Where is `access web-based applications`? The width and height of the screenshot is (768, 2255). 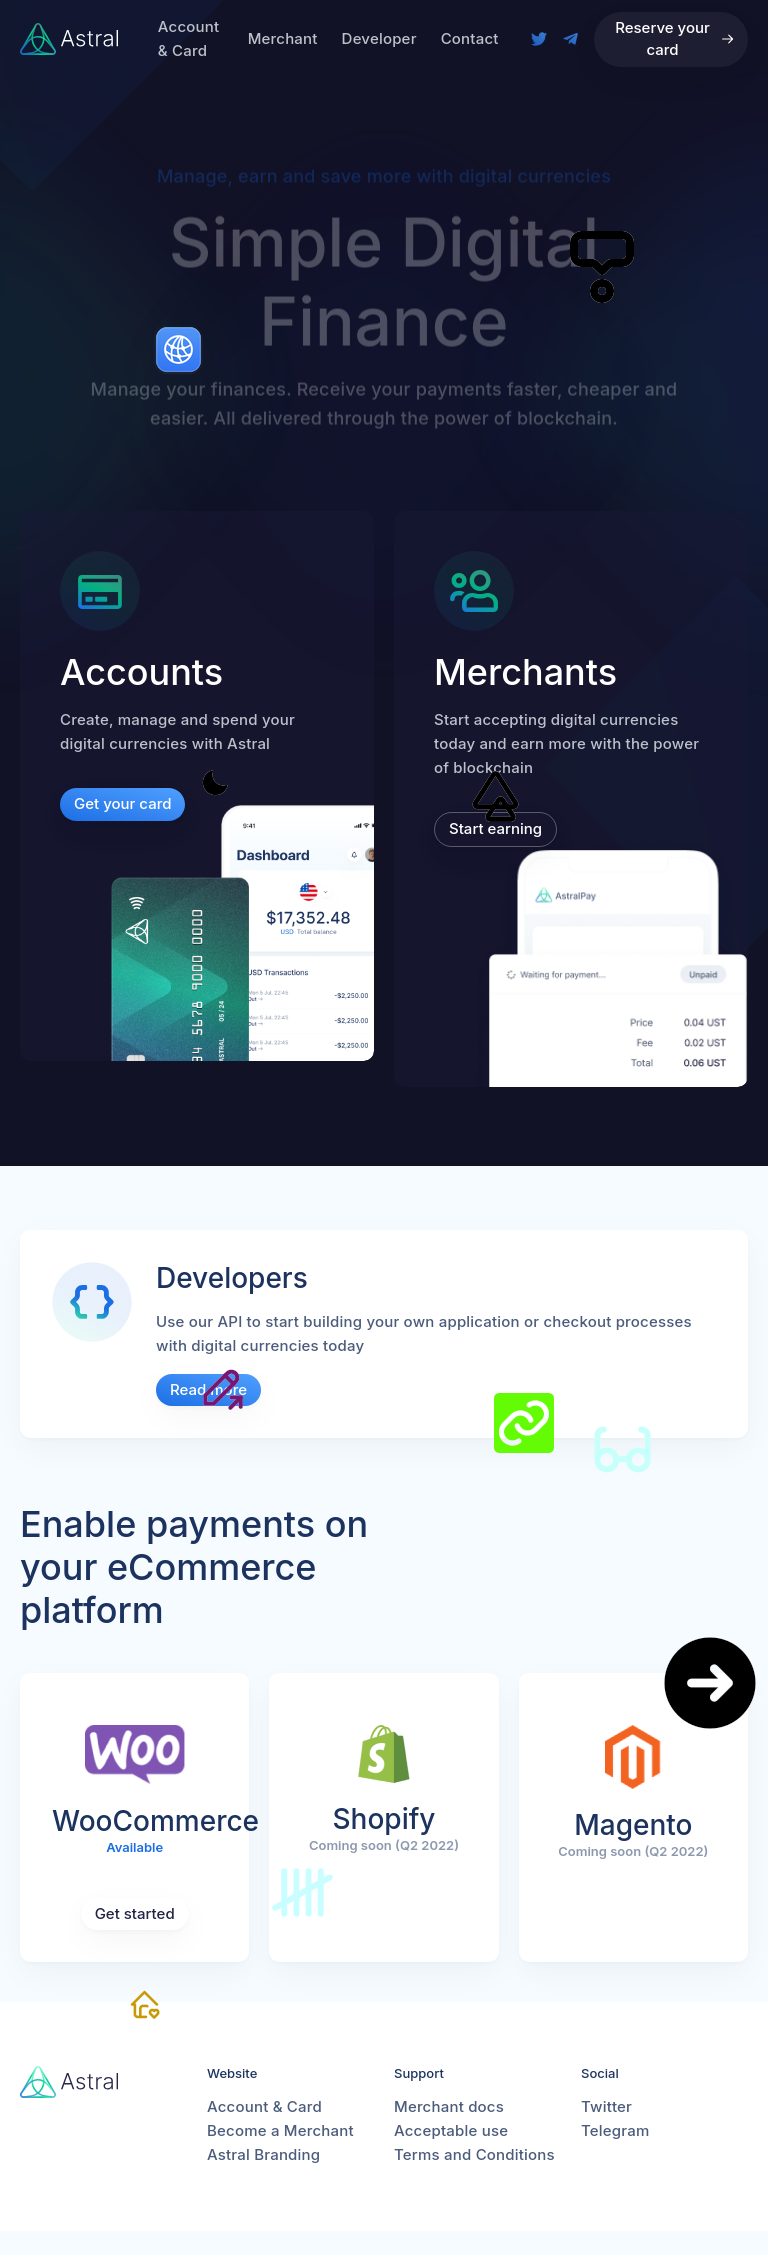
access web-based applications is located at coordinates (178, 349).